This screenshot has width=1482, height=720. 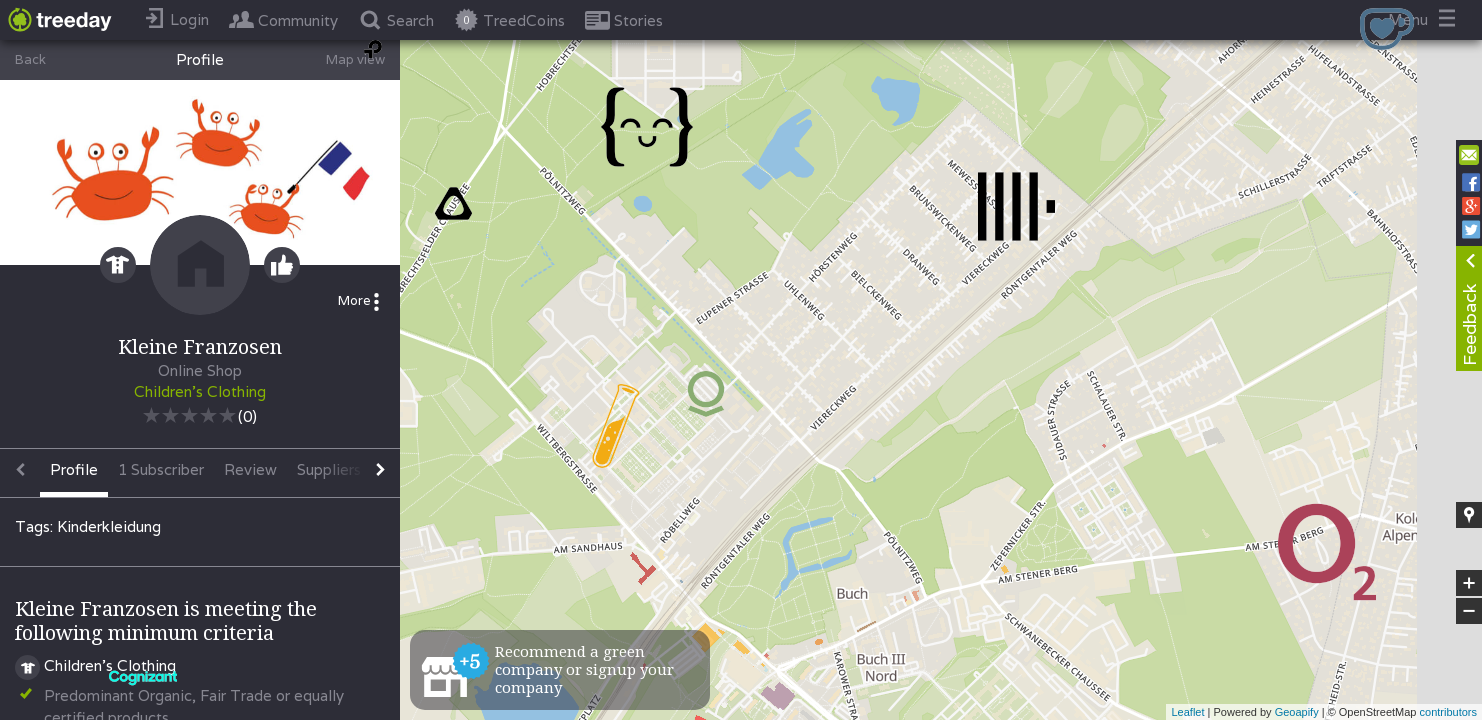 I want to click on tp-link brand logo, so click(x=373, y=49).